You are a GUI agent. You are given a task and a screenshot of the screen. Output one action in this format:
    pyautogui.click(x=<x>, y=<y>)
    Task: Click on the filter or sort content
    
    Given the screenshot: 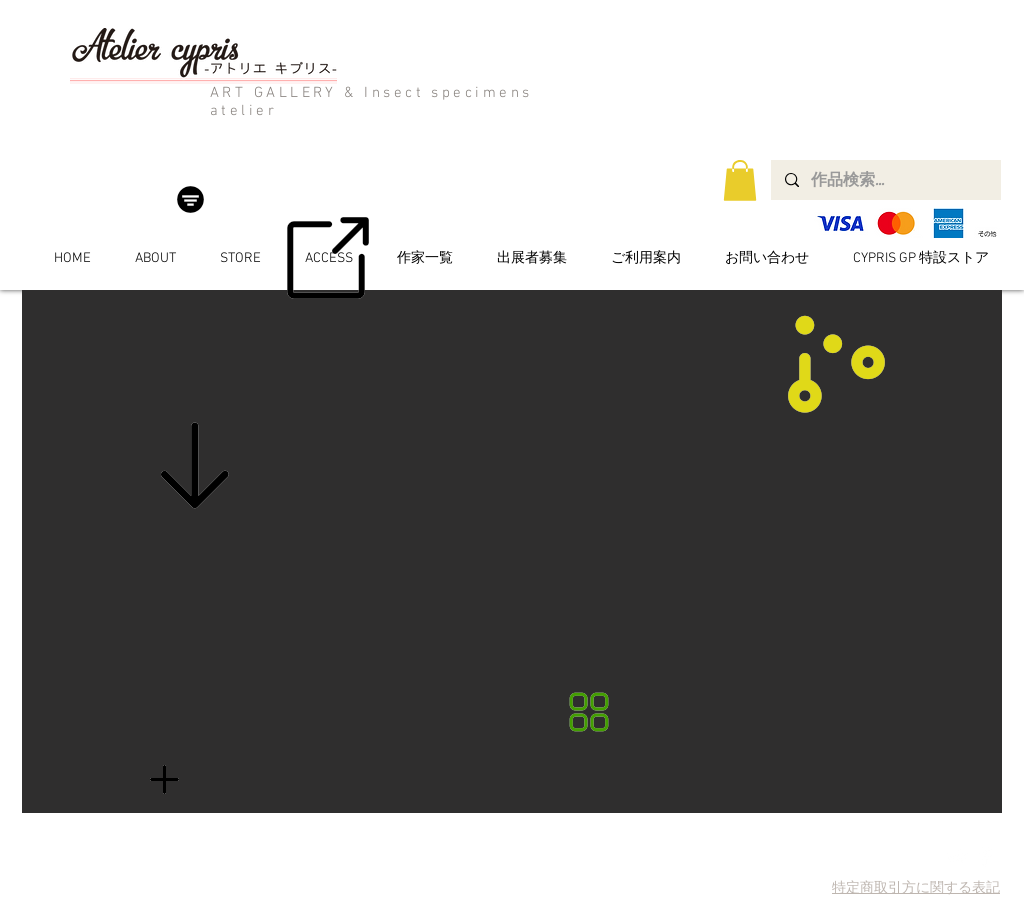 What is the action you would take?
    pyautogui.click(x=190, y=199)
    